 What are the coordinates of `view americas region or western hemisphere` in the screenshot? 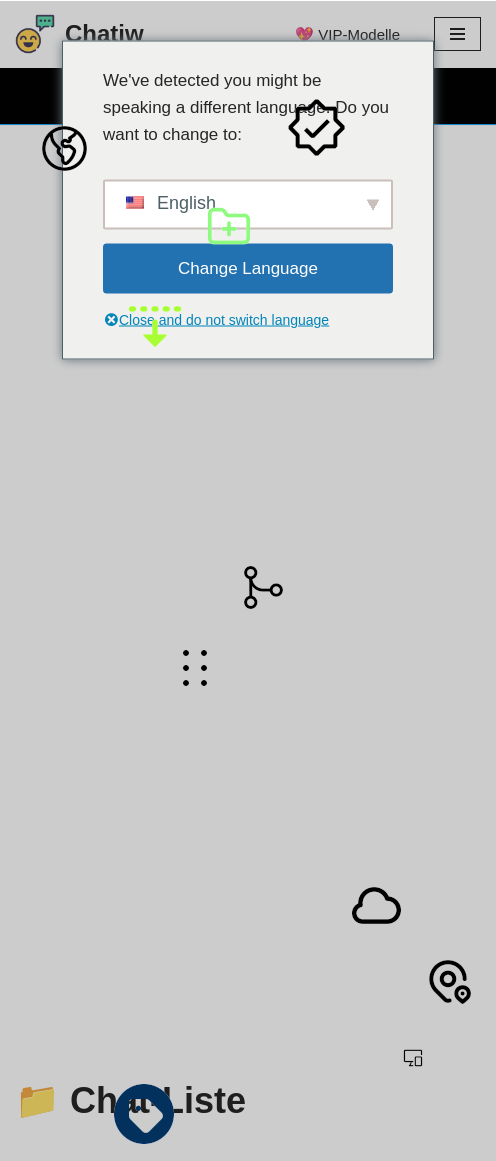 It's located at (64, 148).